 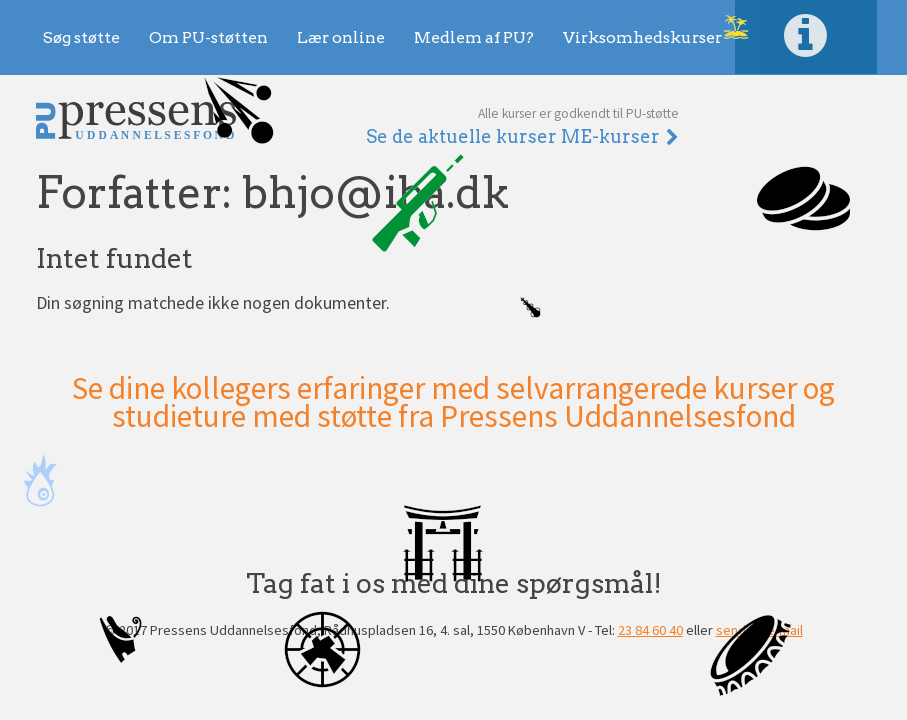 I want to click on access japanese cultural or religious content, so click(x=443, y=541).